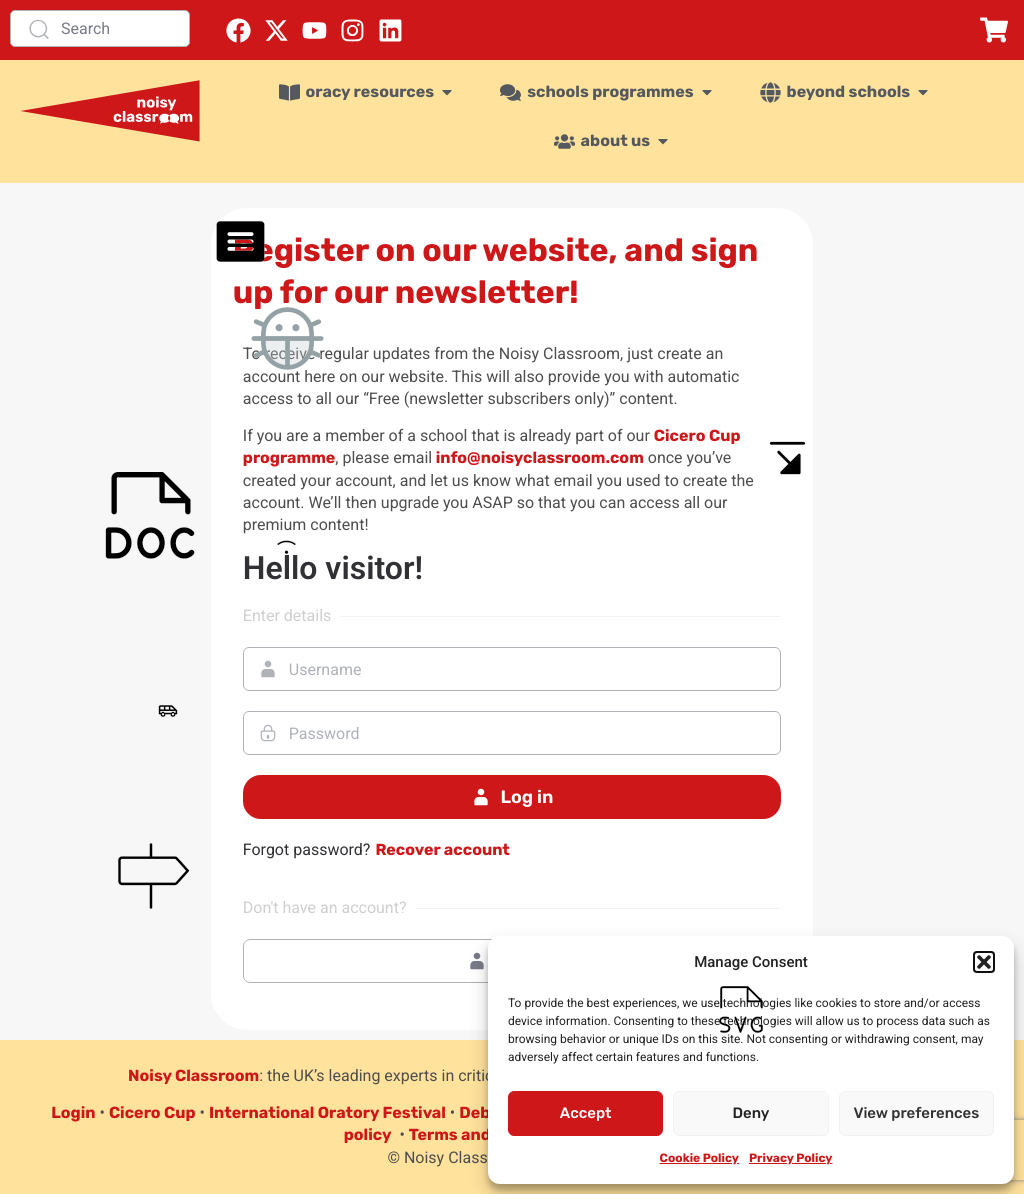 This screenshot has height=1194, width=1024. I want to click on view article or document content, so click(240, 241).